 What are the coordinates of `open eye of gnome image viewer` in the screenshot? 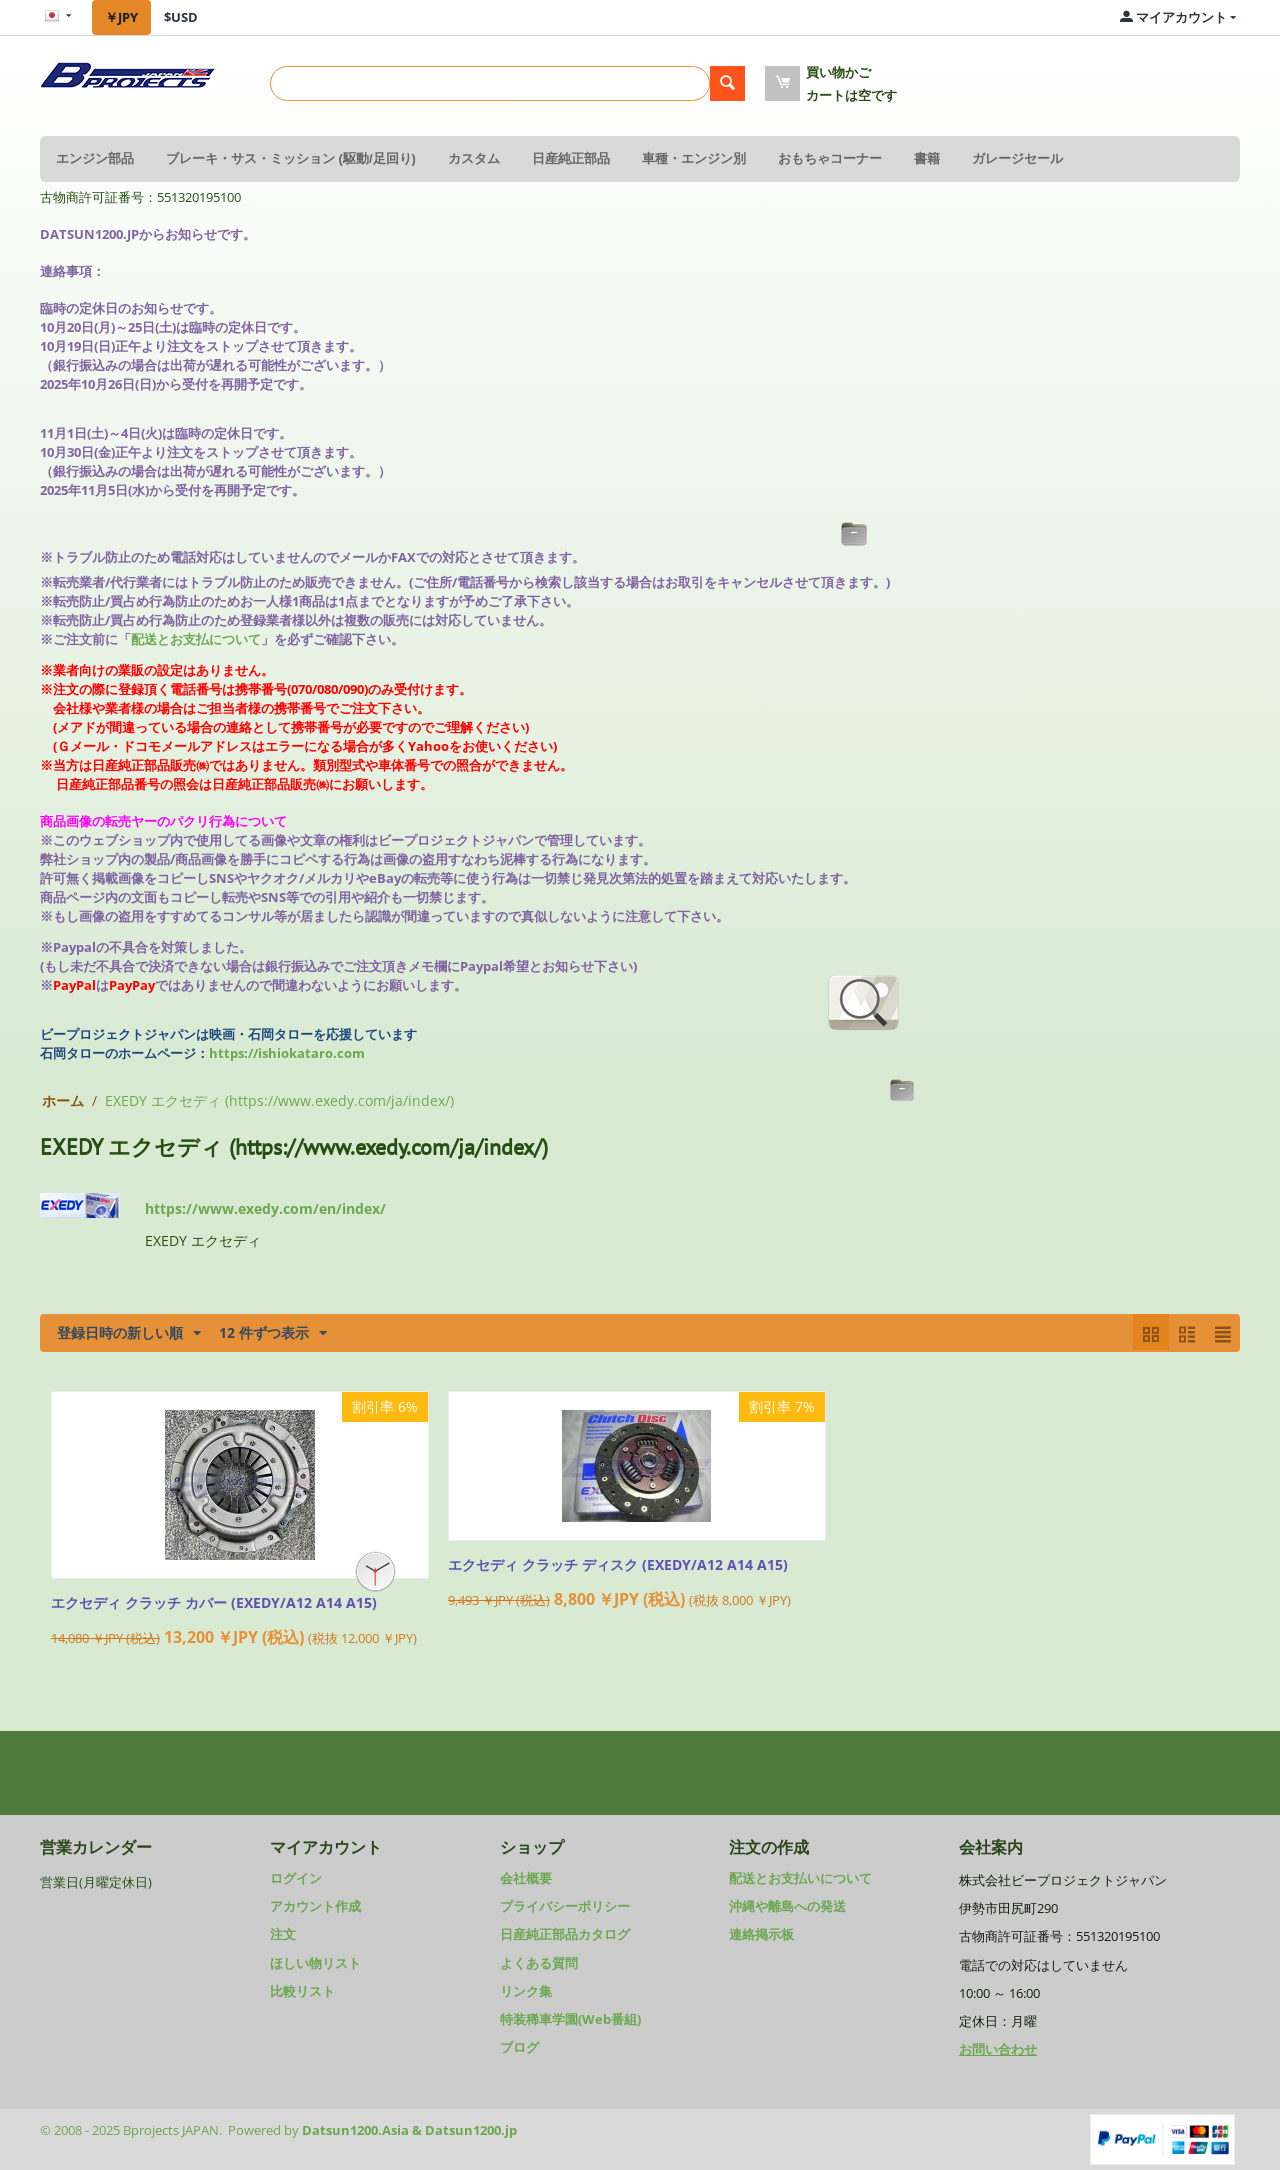 It's located at (863, 1002).